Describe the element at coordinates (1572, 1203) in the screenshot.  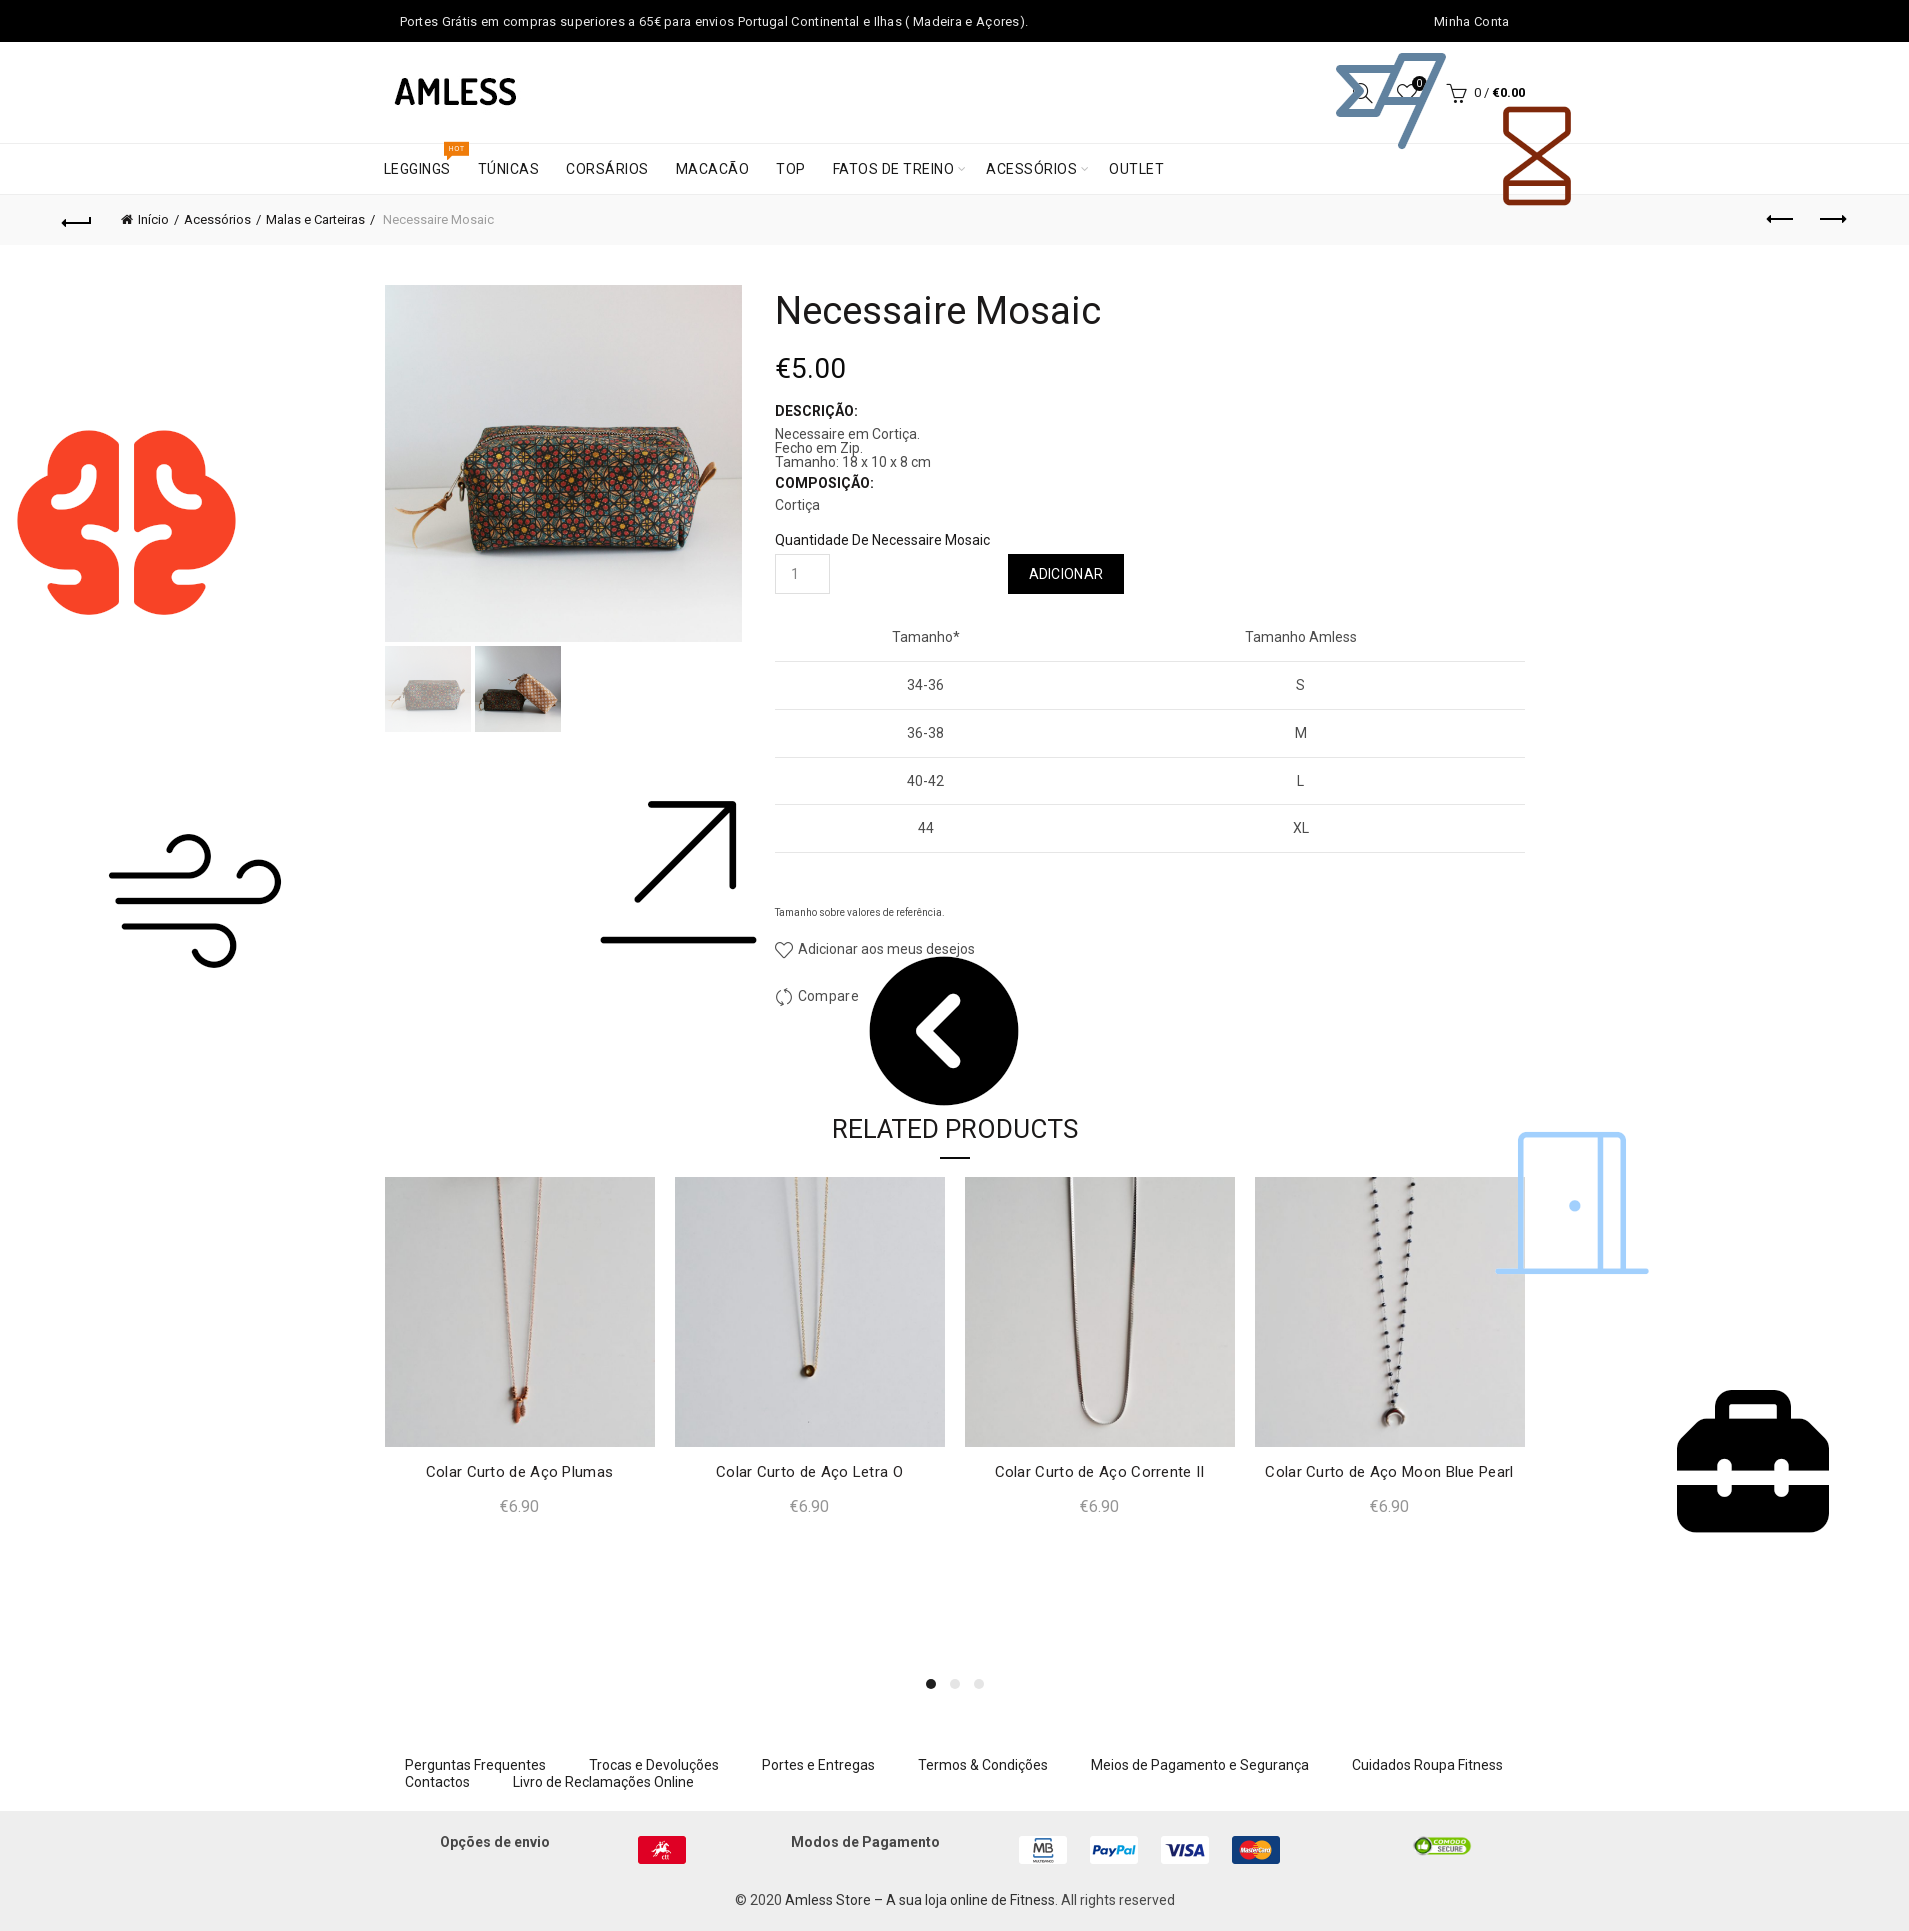
I see `log out or exit the application` at that location.